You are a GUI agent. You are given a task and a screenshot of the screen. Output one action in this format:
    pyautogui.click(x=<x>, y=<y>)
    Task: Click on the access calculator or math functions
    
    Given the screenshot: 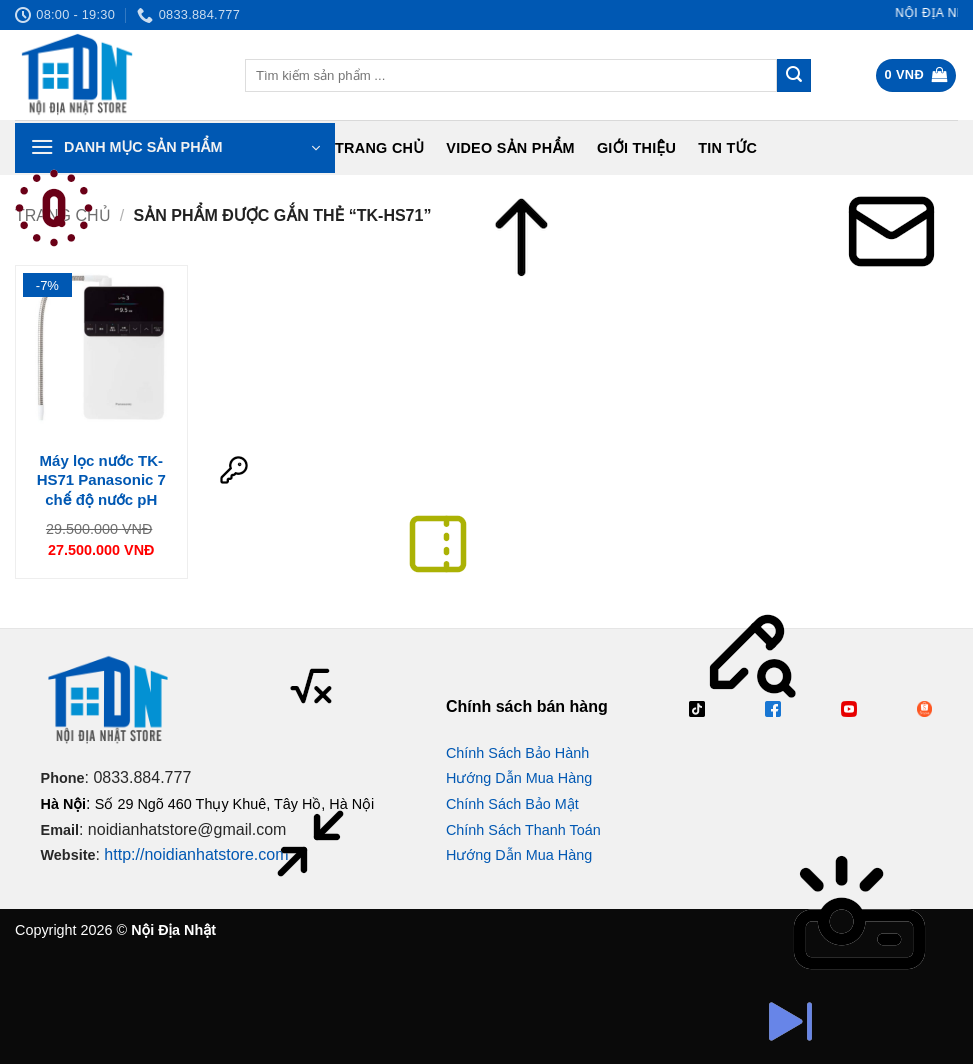 What is the action you would take?
    pyautogui.click(x=312, y=686)
    